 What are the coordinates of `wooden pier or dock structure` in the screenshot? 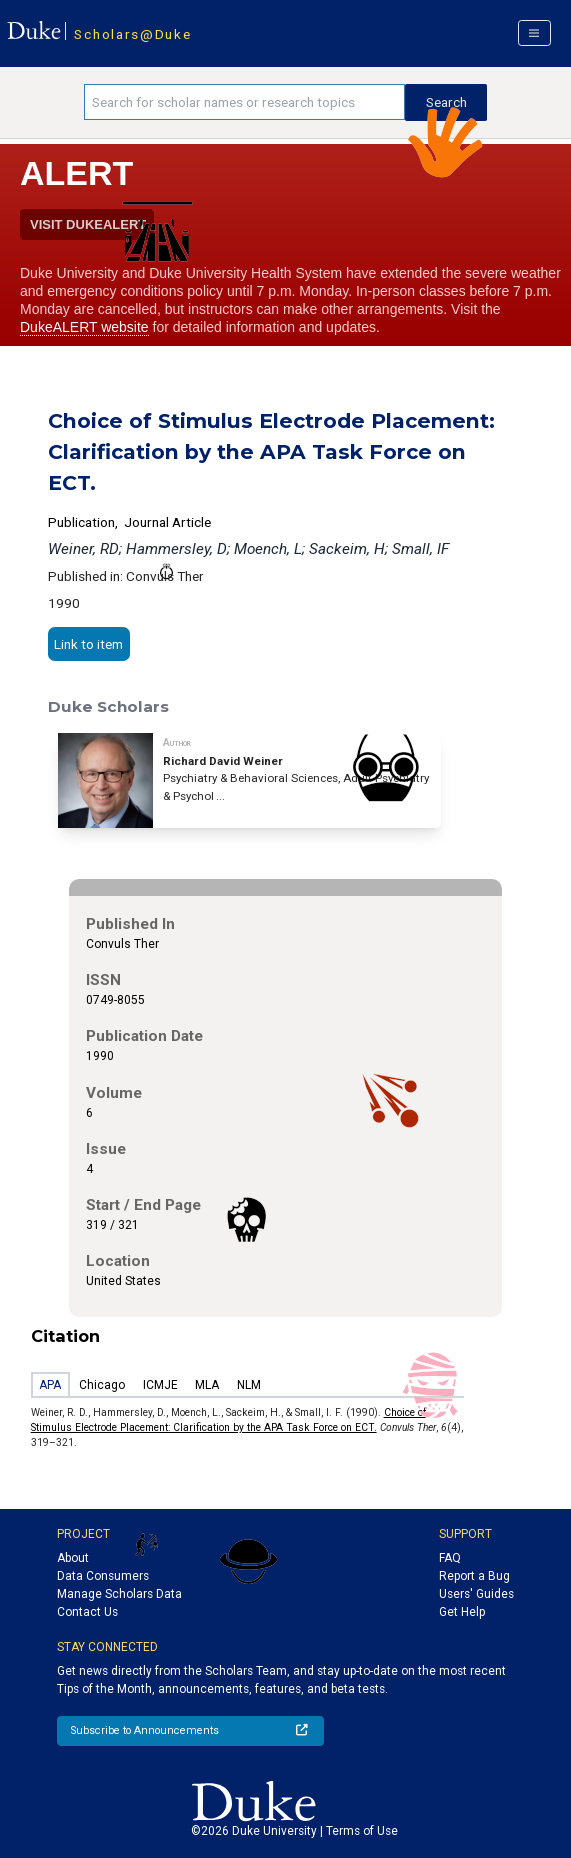 It's located at (157, 227).